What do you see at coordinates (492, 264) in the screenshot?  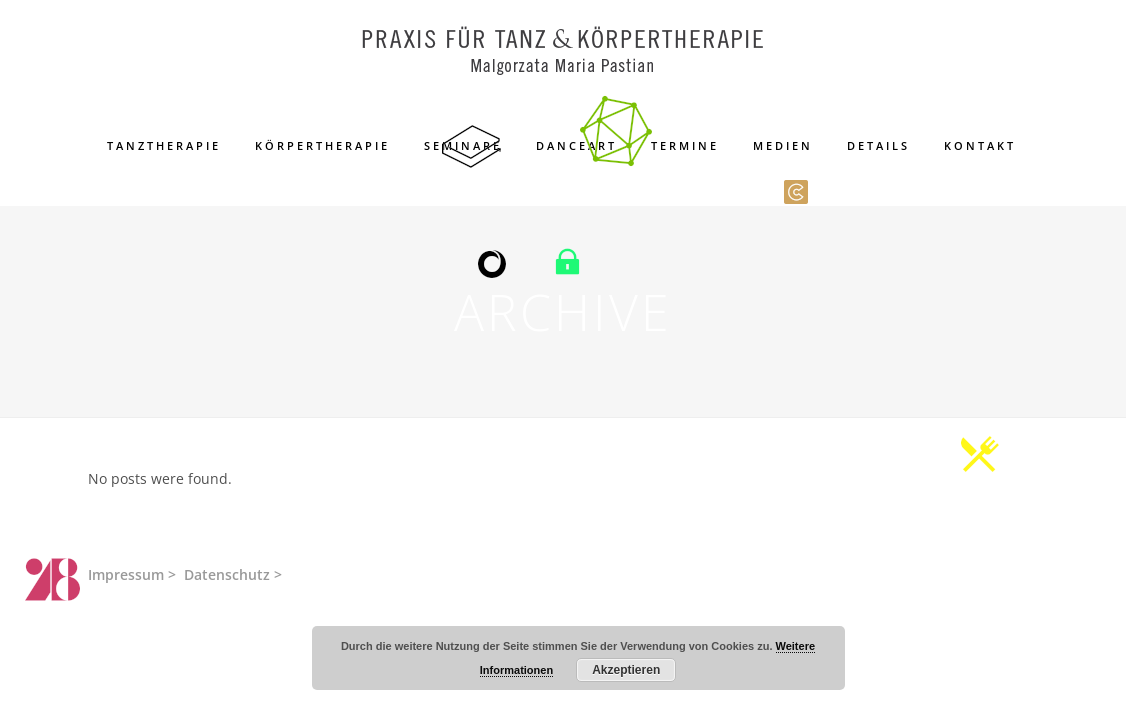 I see `singlestore database service` at bounding box center [492, 264].